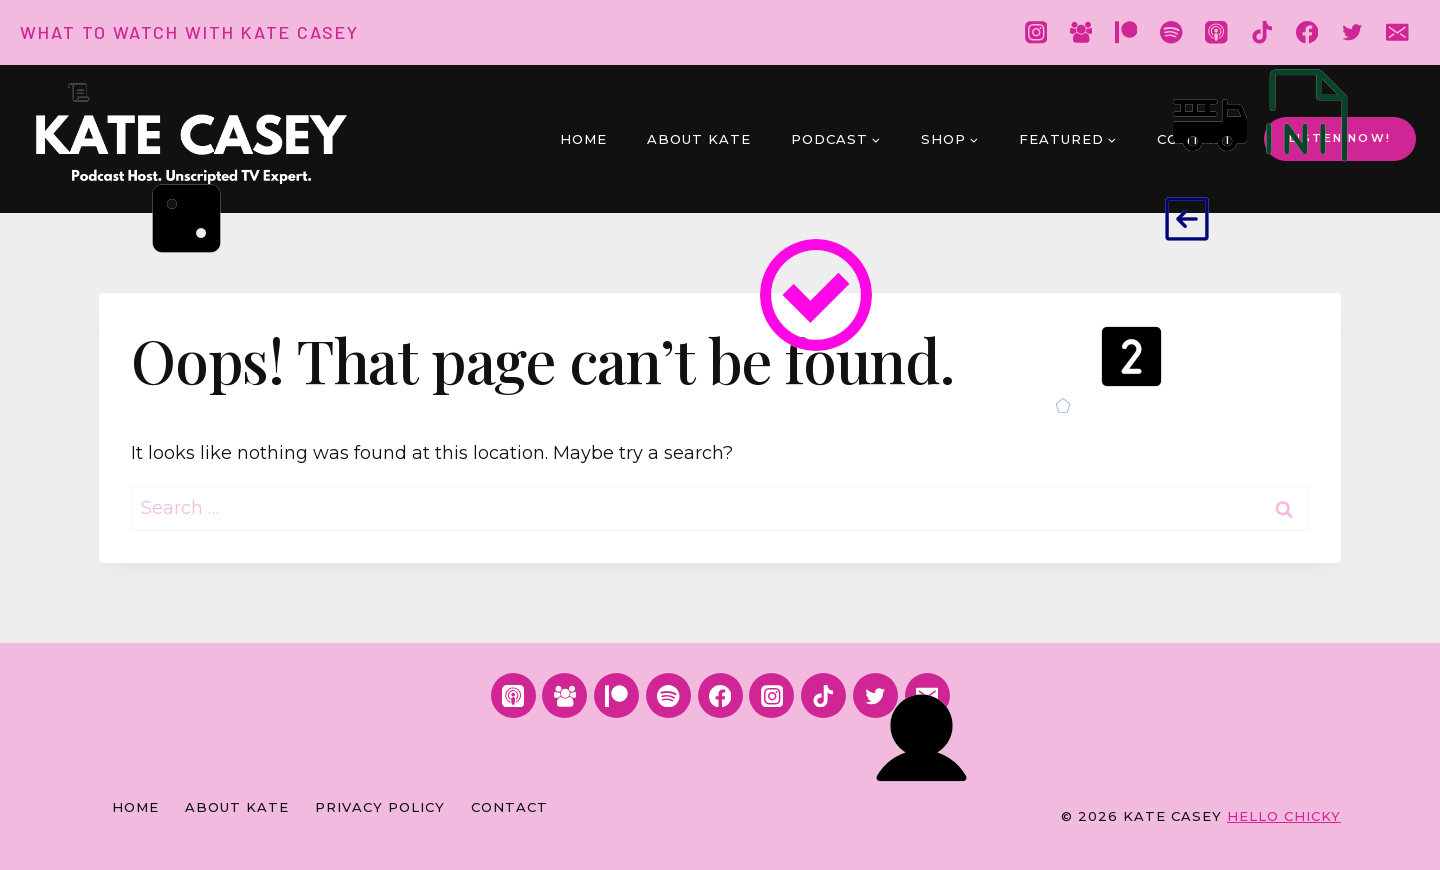 This screenshot has width=1440, height=870. I want to click on indicates a random or chance-based action, so click(186, 218).